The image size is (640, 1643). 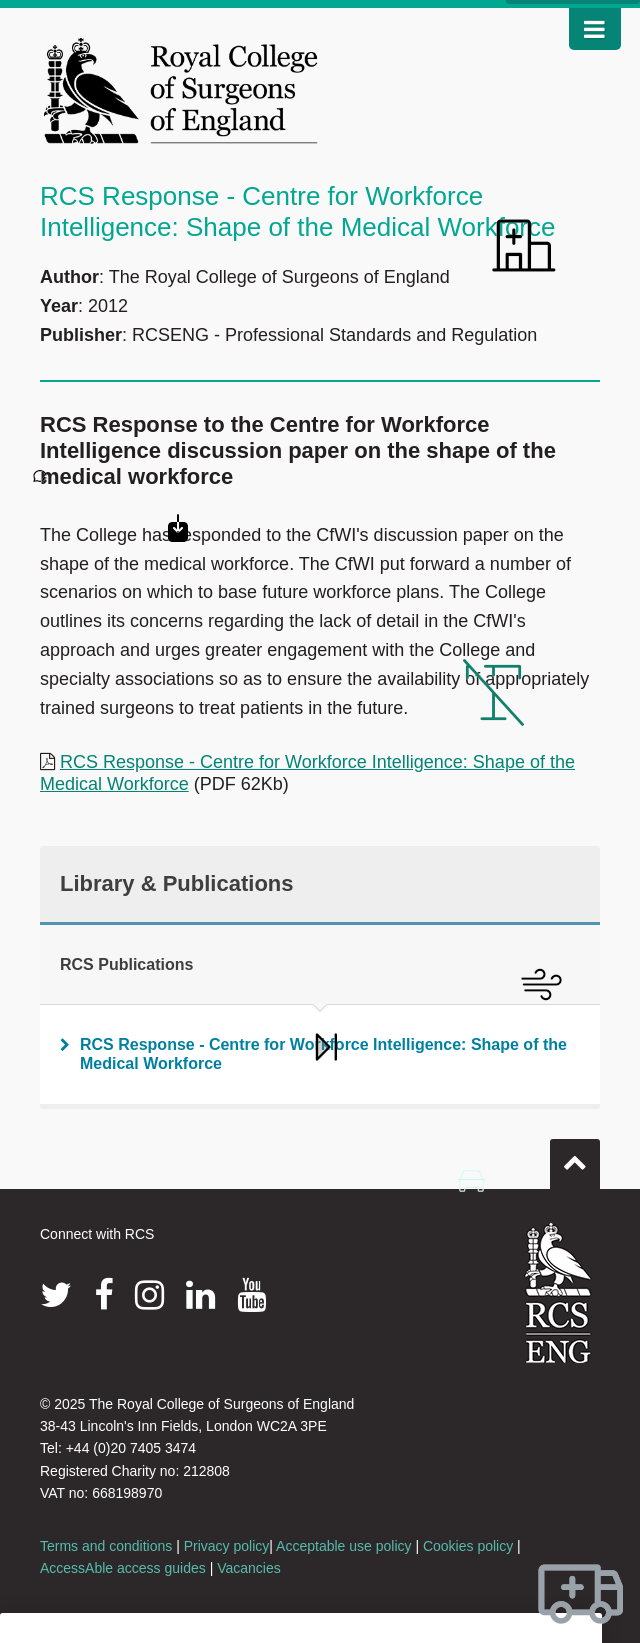 I want to click on send or receive payment messages, so click(x=40, y=476).